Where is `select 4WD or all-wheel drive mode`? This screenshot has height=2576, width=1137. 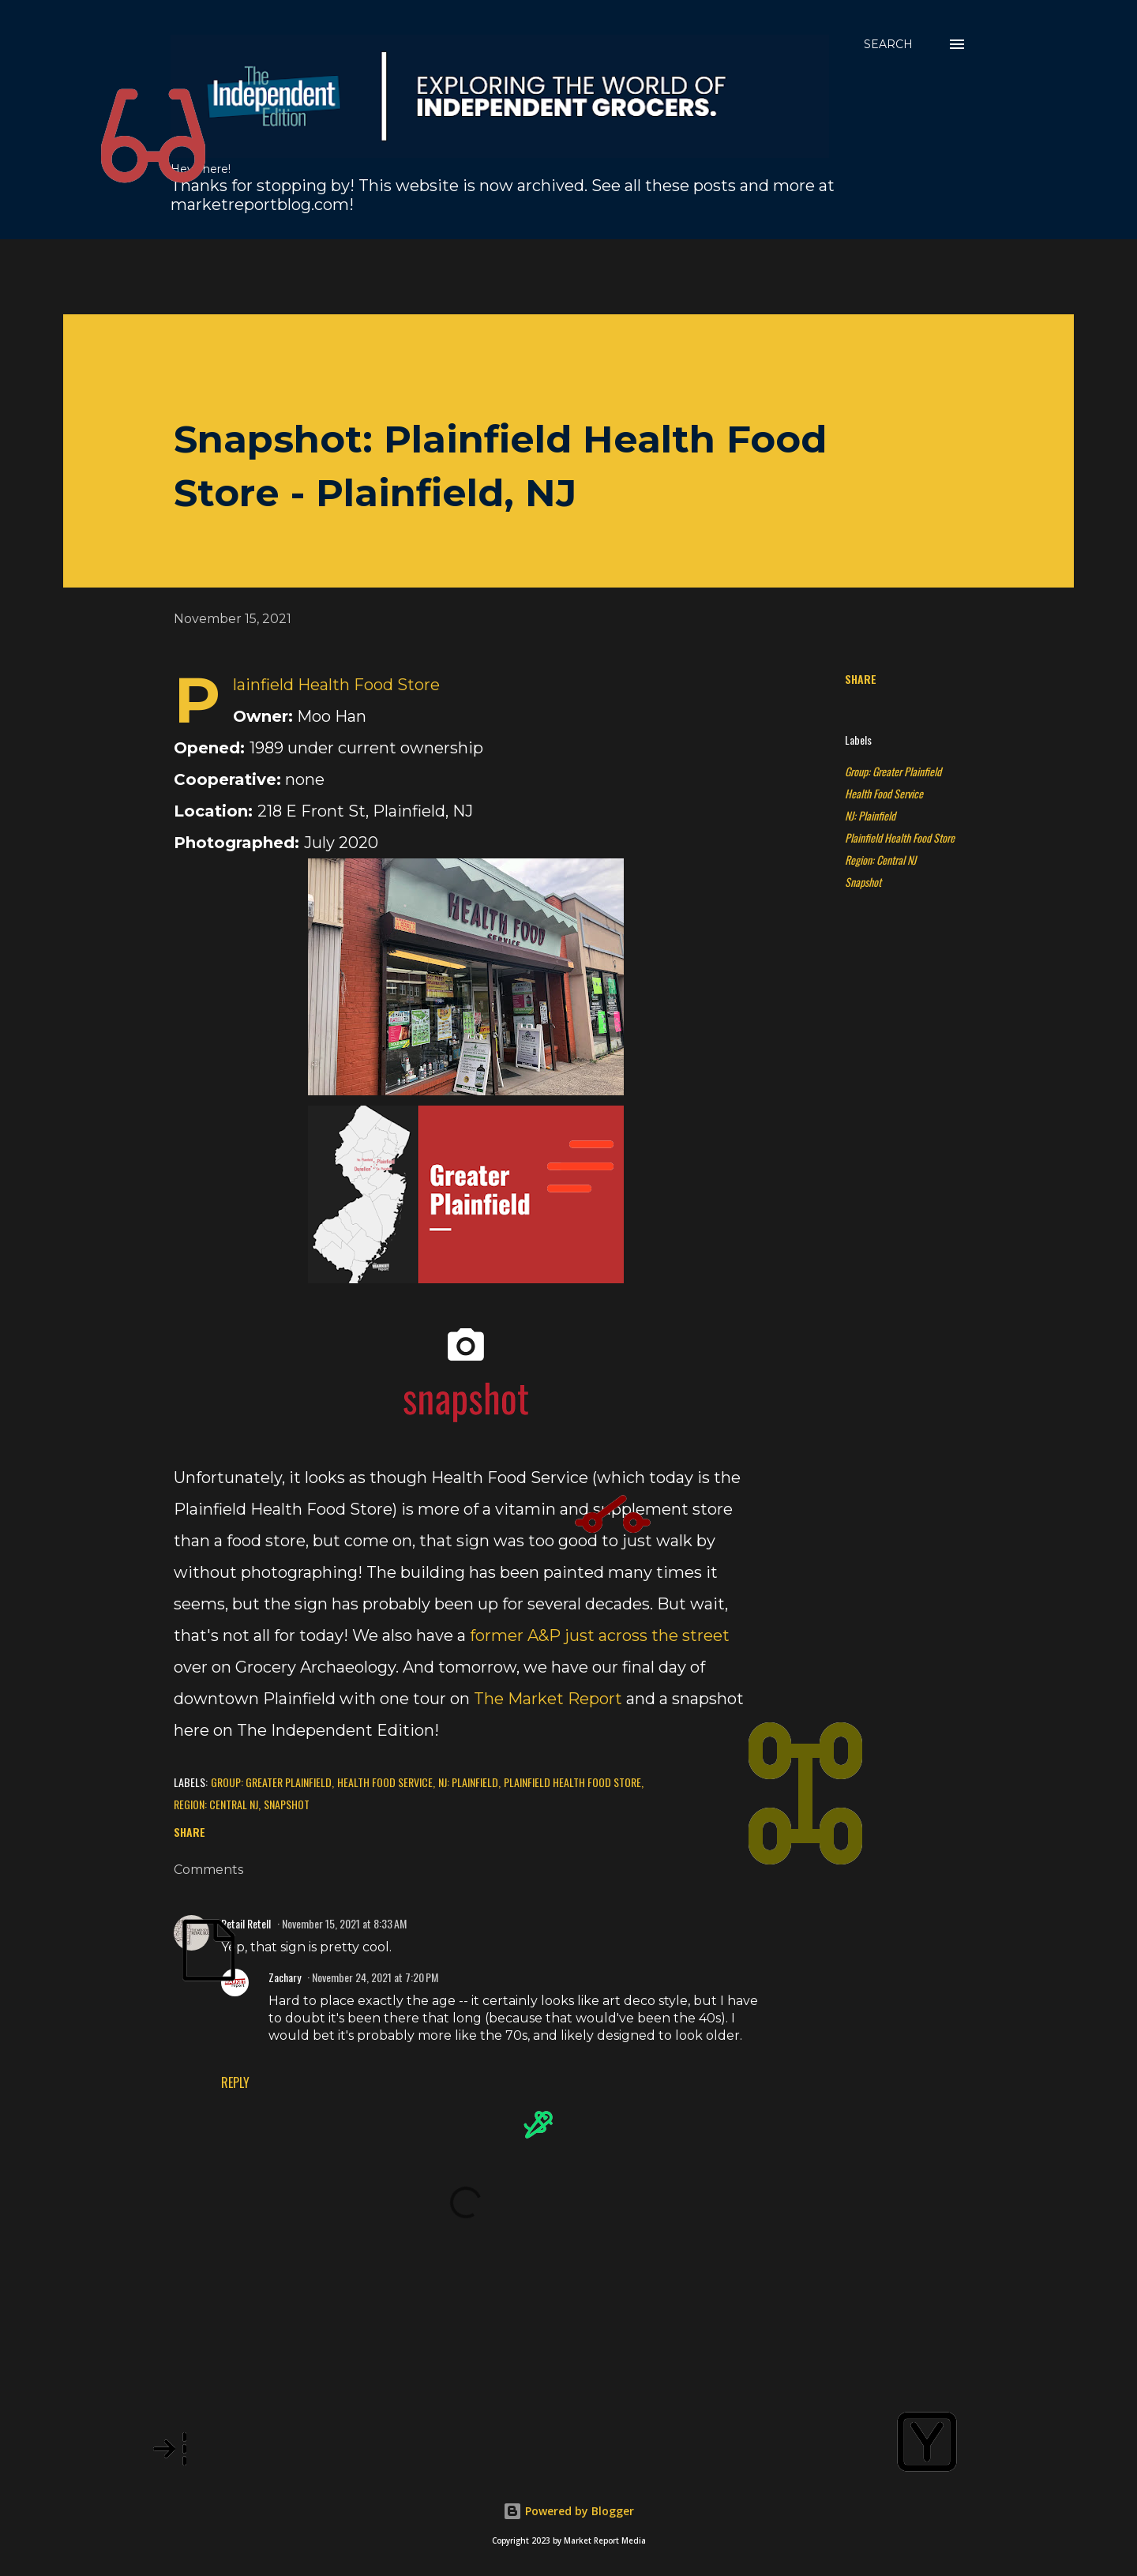 select 4WD or all-wheel drive mode is located at coordinates (805, 1793).